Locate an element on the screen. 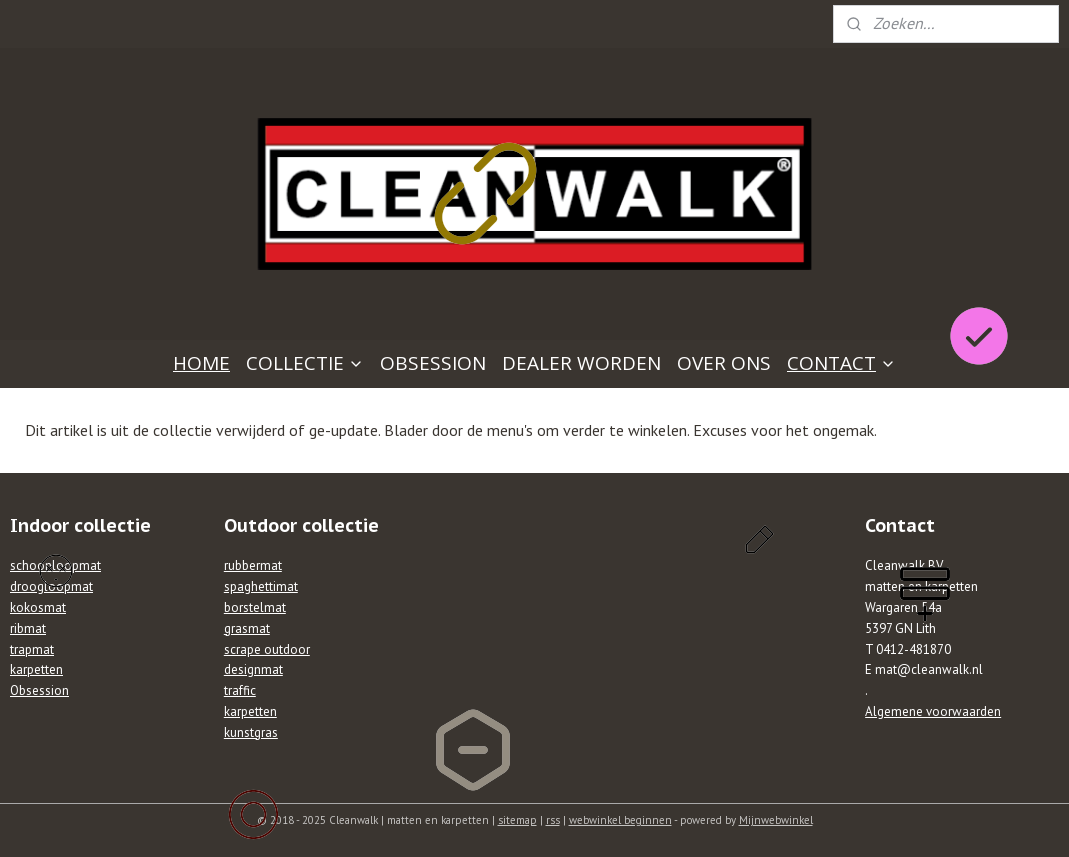  indicates a completed or successful action is located at coordinates (979, 336).